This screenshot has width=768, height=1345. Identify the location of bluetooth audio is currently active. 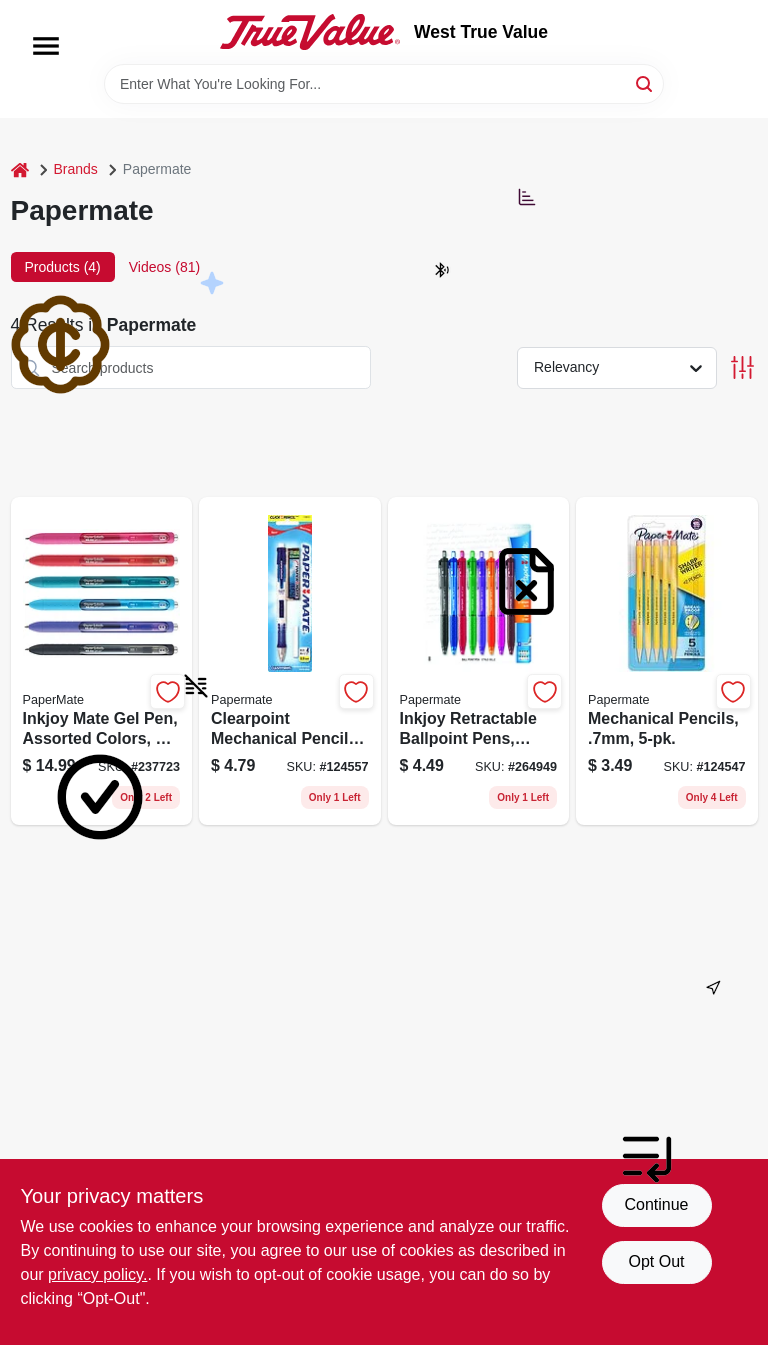
(442, 270).